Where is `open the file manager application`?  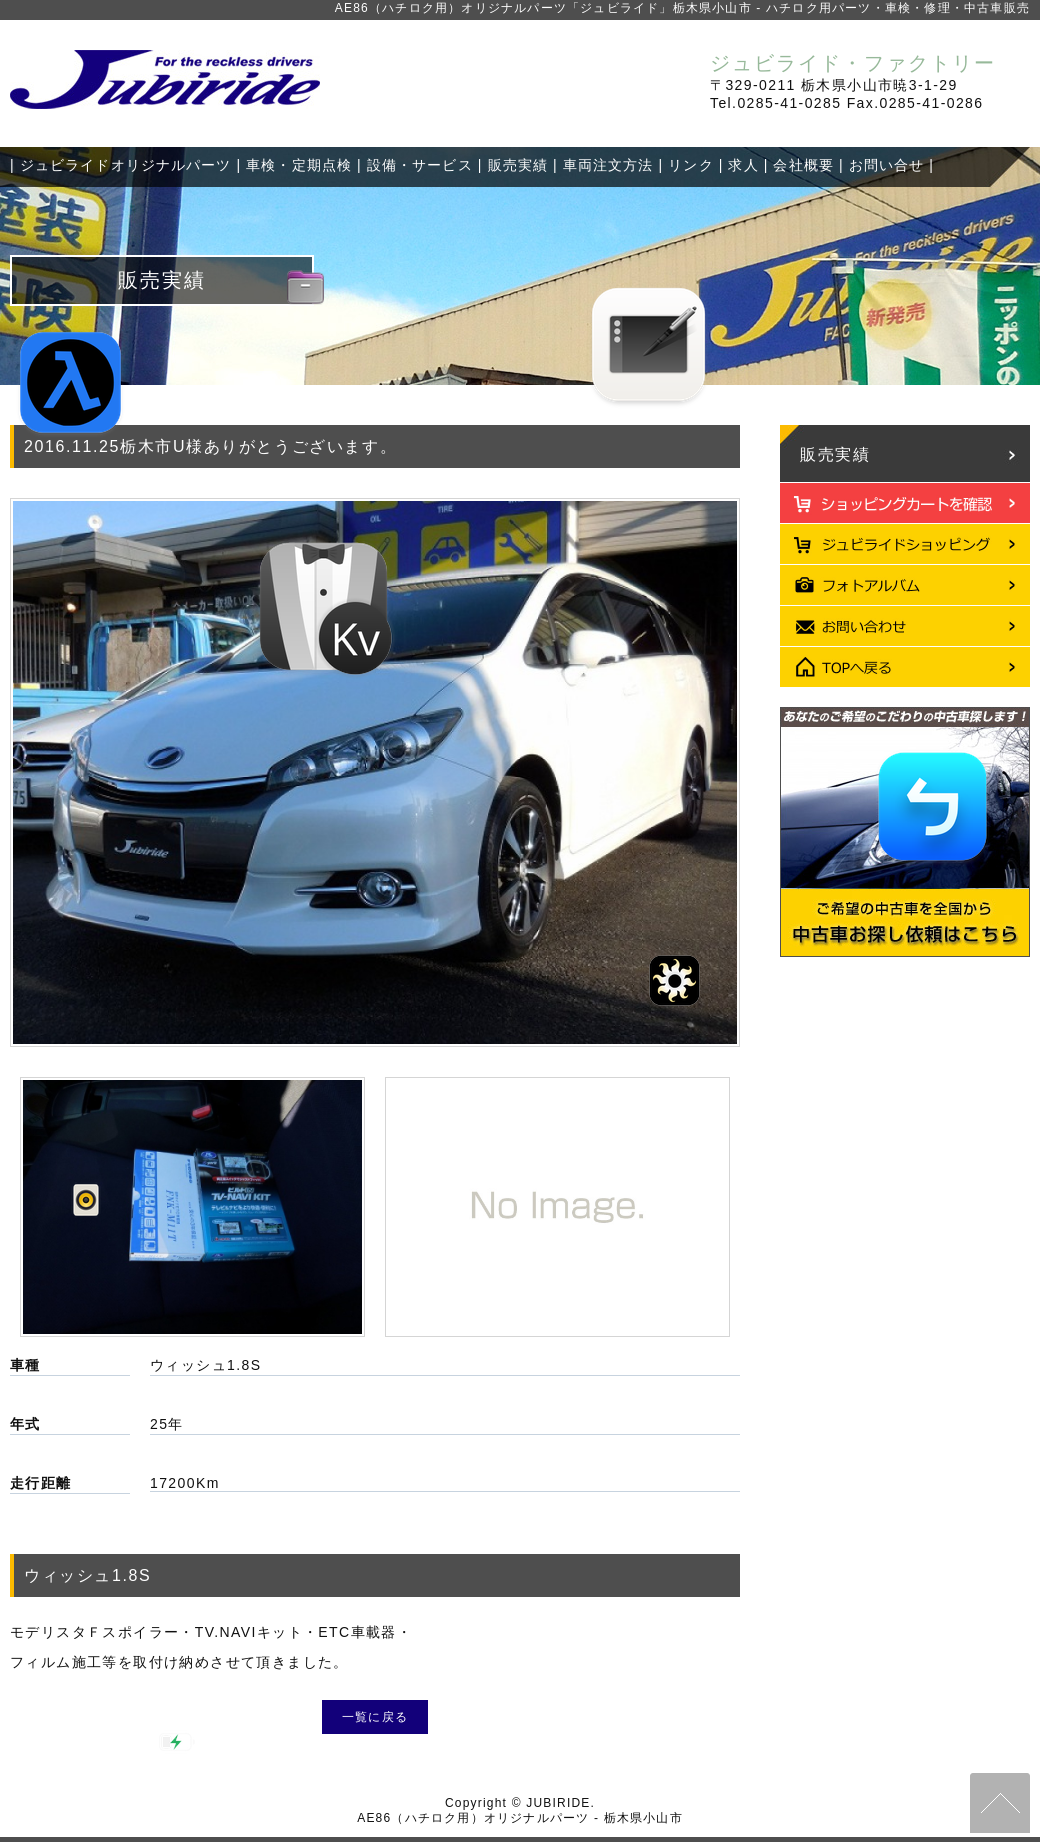 open the file manager application is located at coordinates (305, 286).